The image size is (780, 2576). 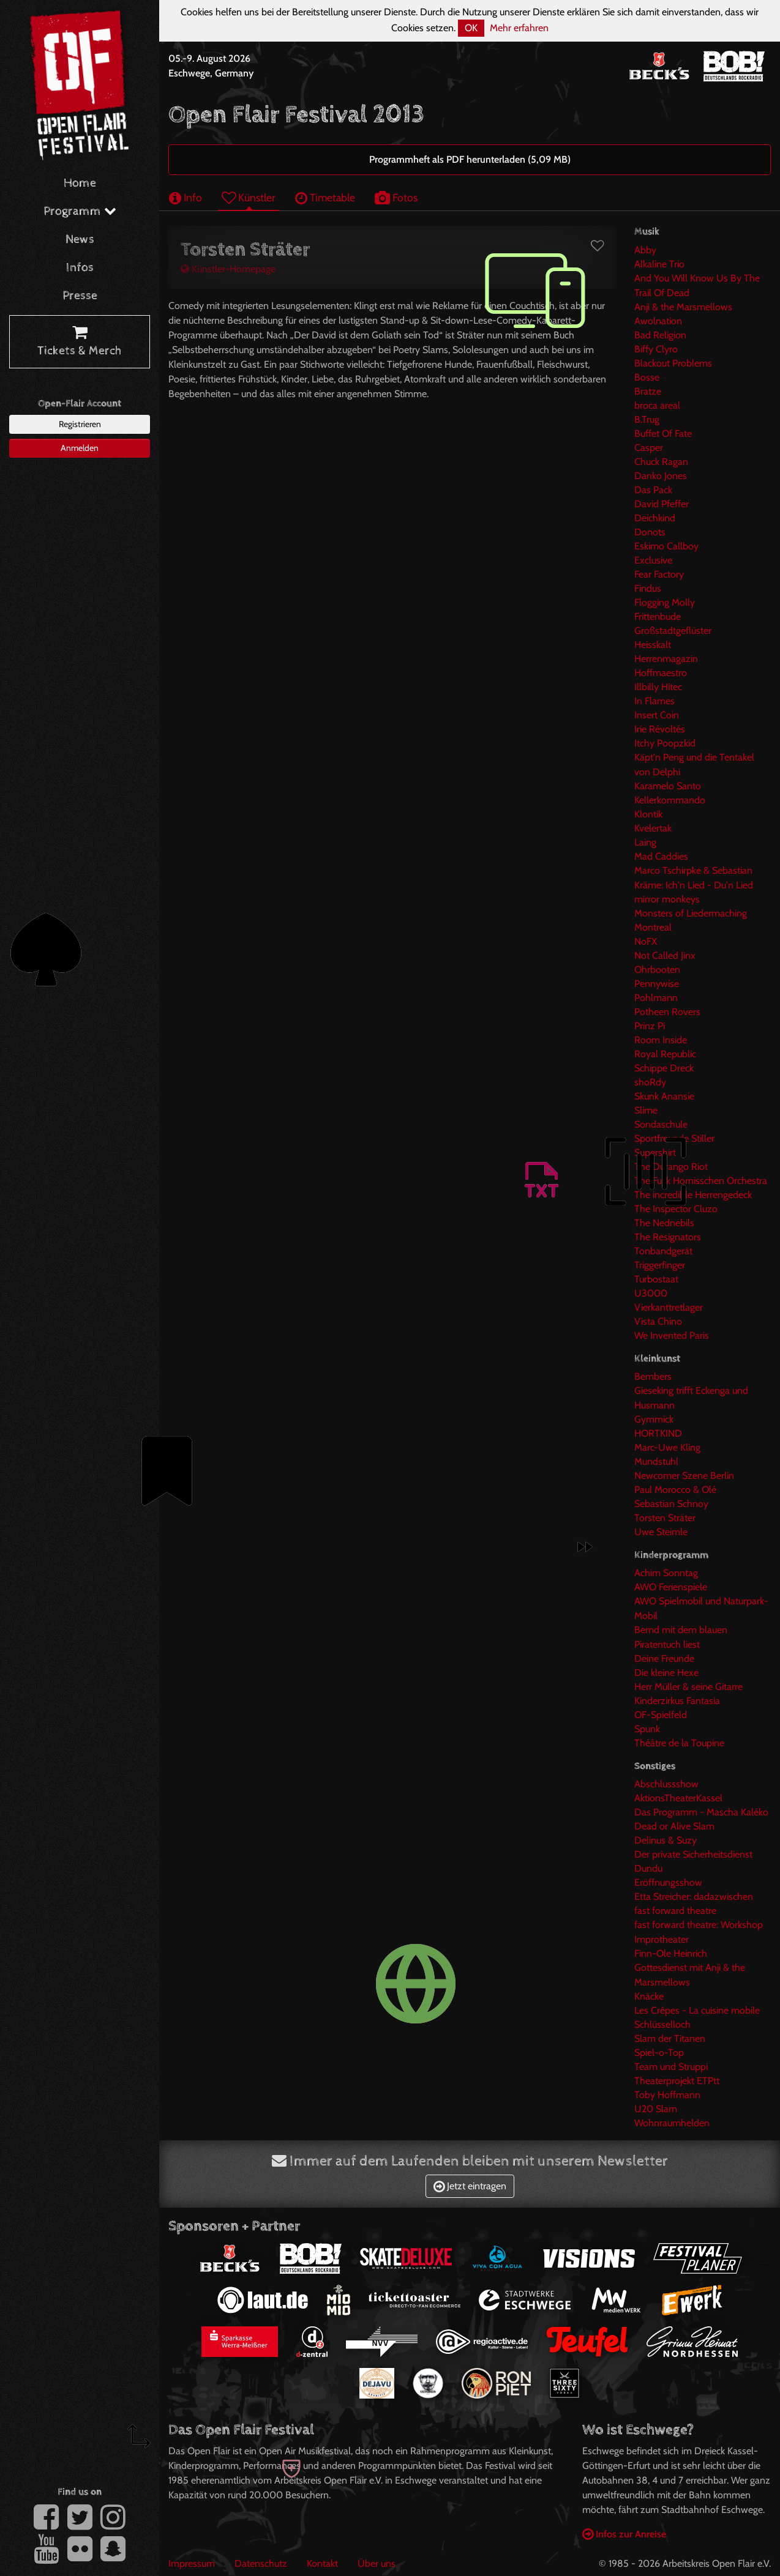 I want to click on skip forward in media playback, so click(x=585, y=1547).